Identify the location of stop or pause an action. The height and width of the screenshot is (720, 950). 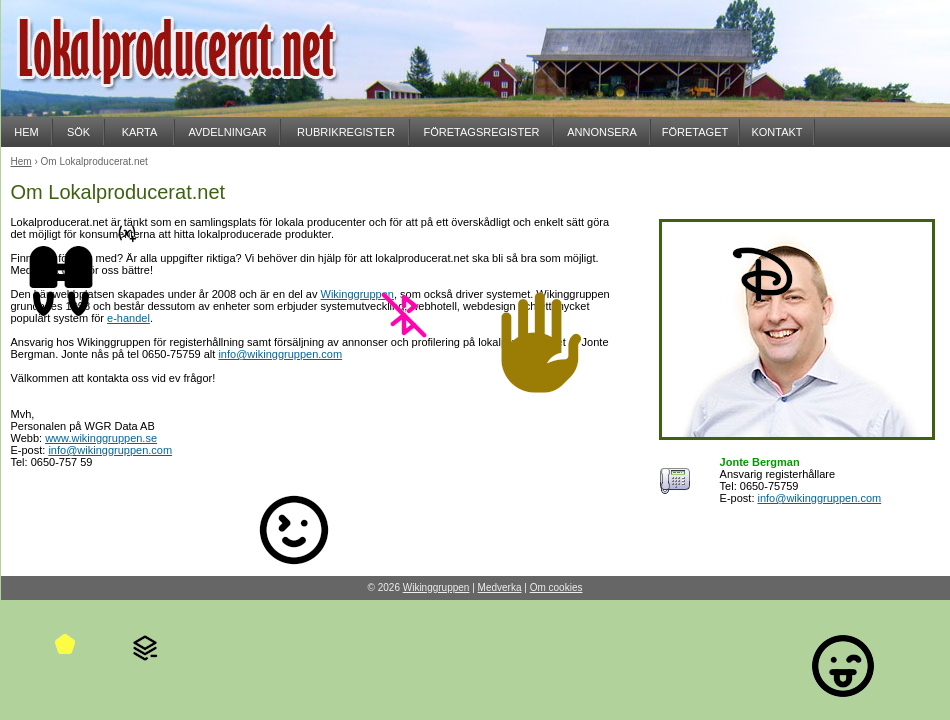
(541, 342).